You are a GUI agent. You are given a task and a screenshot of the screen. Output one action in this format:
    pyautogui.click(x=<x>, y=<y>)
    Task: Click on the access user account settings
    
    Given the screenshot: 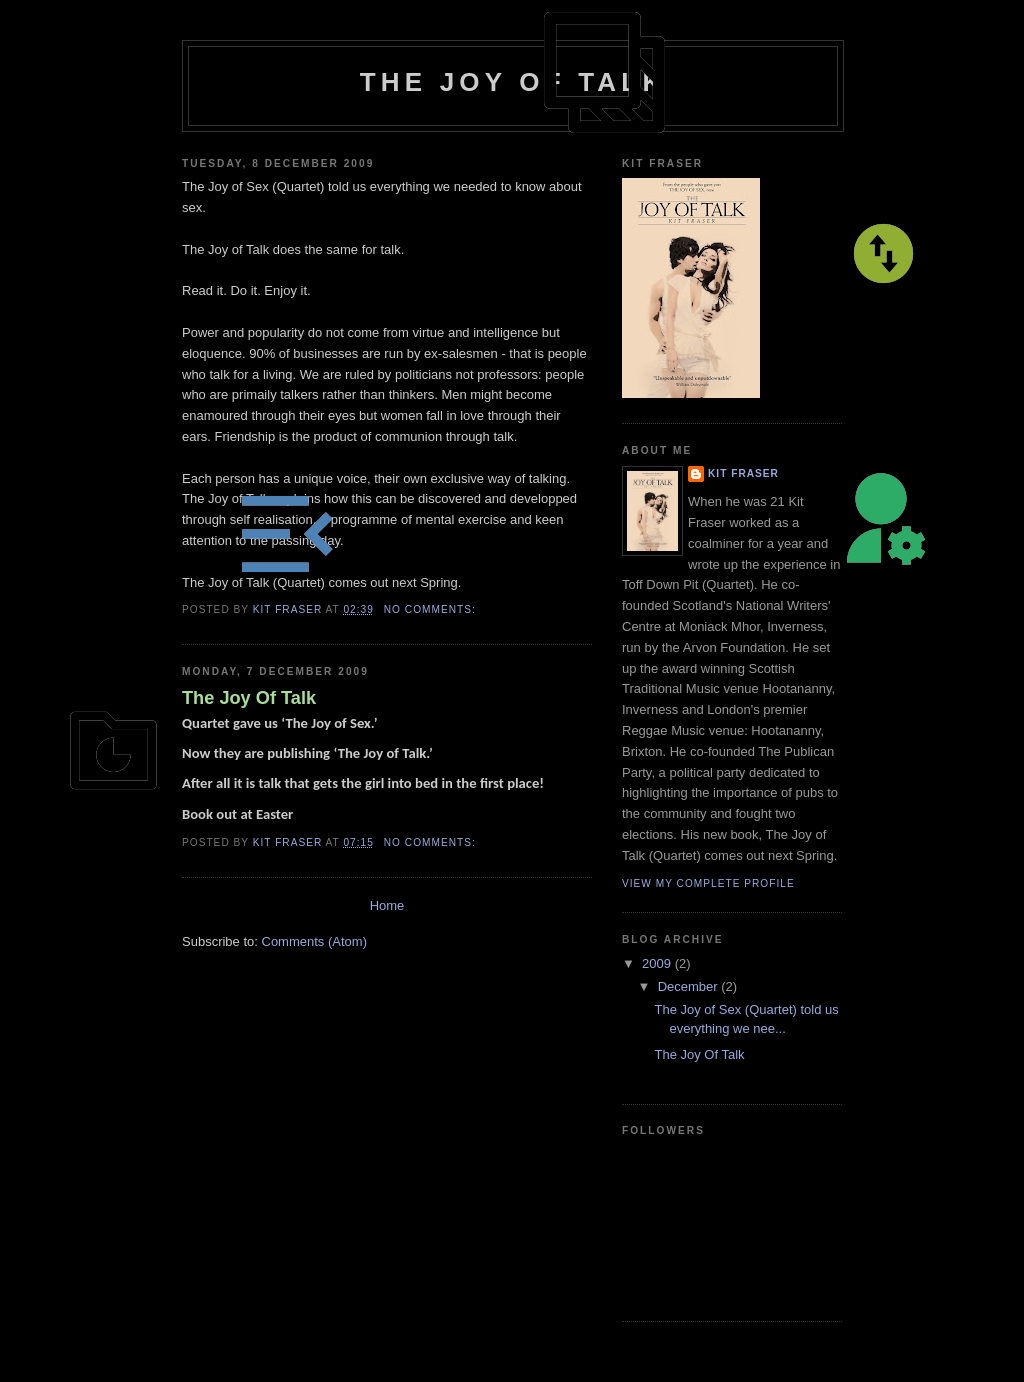 What is the action you would take?
    pyautogui.click(x=881, y=520)
    